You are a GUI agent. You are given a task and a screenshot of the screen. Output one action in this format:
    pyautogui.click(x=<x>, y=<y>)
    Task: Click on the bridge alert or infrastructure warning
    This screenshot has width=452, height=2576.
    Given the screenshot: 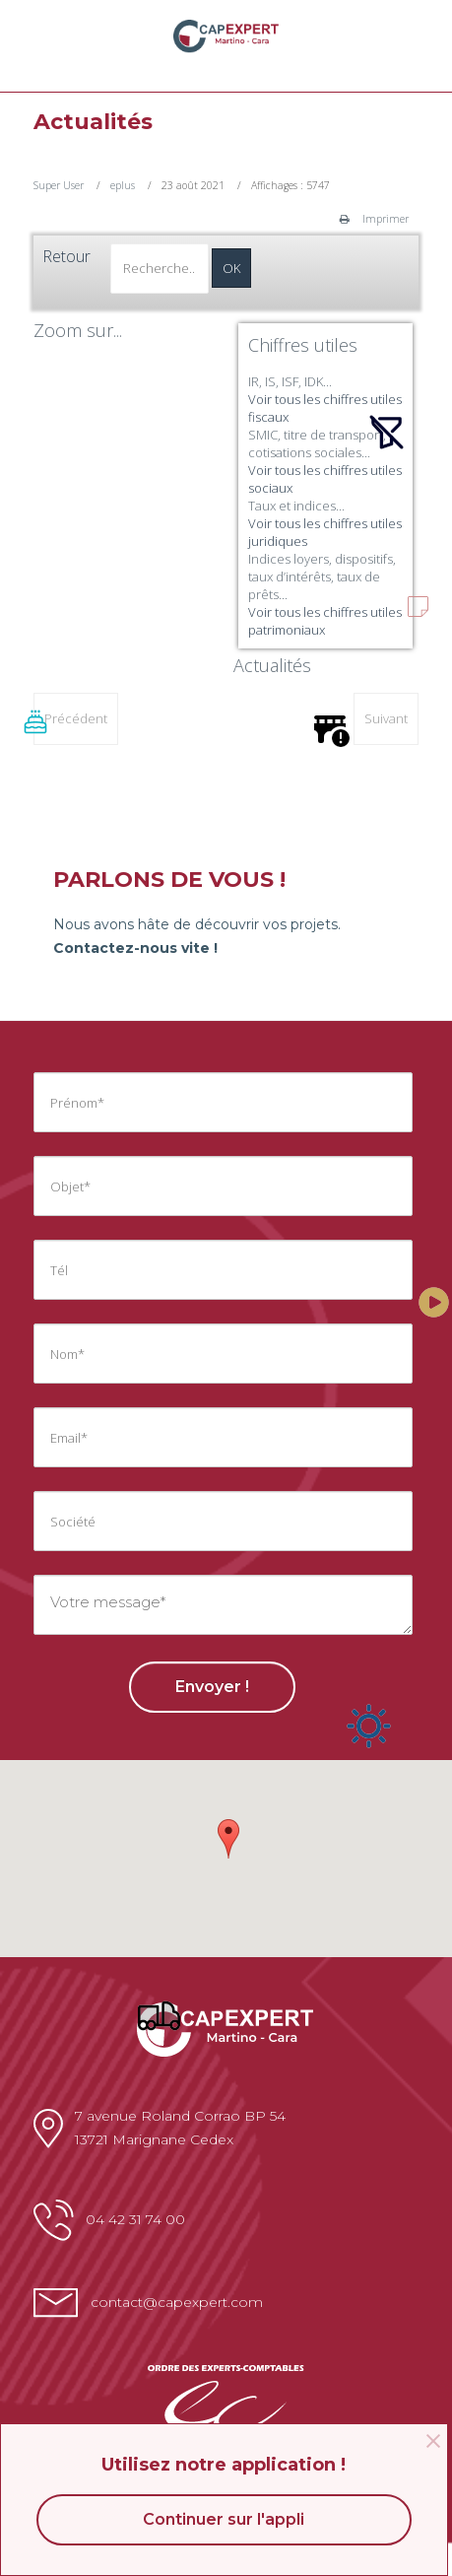 What is the action you would take?
    pyautogui.click(x=332, y=729)
    